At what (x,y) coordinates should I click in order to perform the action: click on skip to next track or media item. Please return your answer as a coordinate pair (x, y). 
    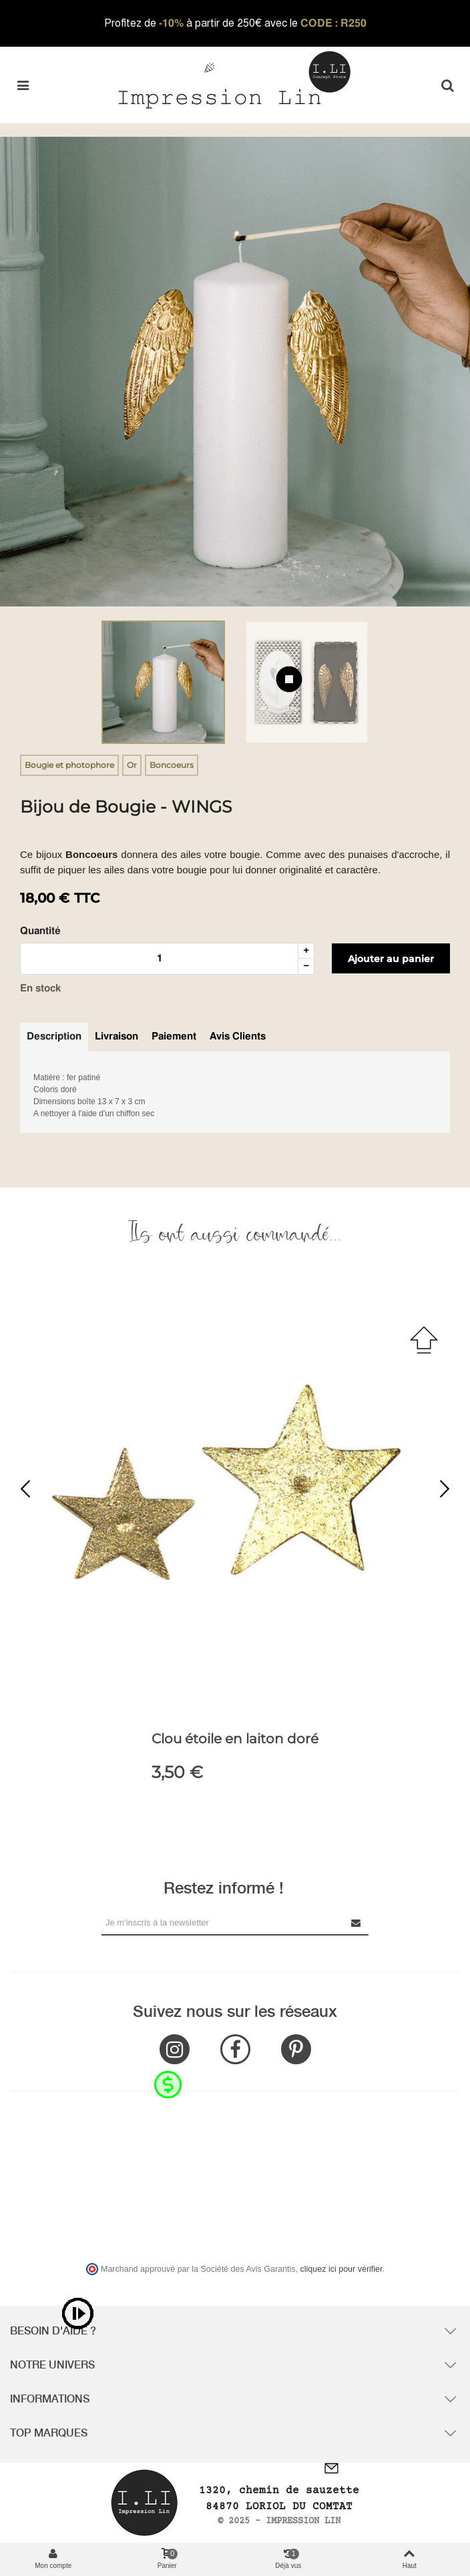
    Looking at the image, I should click on (77, 2313).